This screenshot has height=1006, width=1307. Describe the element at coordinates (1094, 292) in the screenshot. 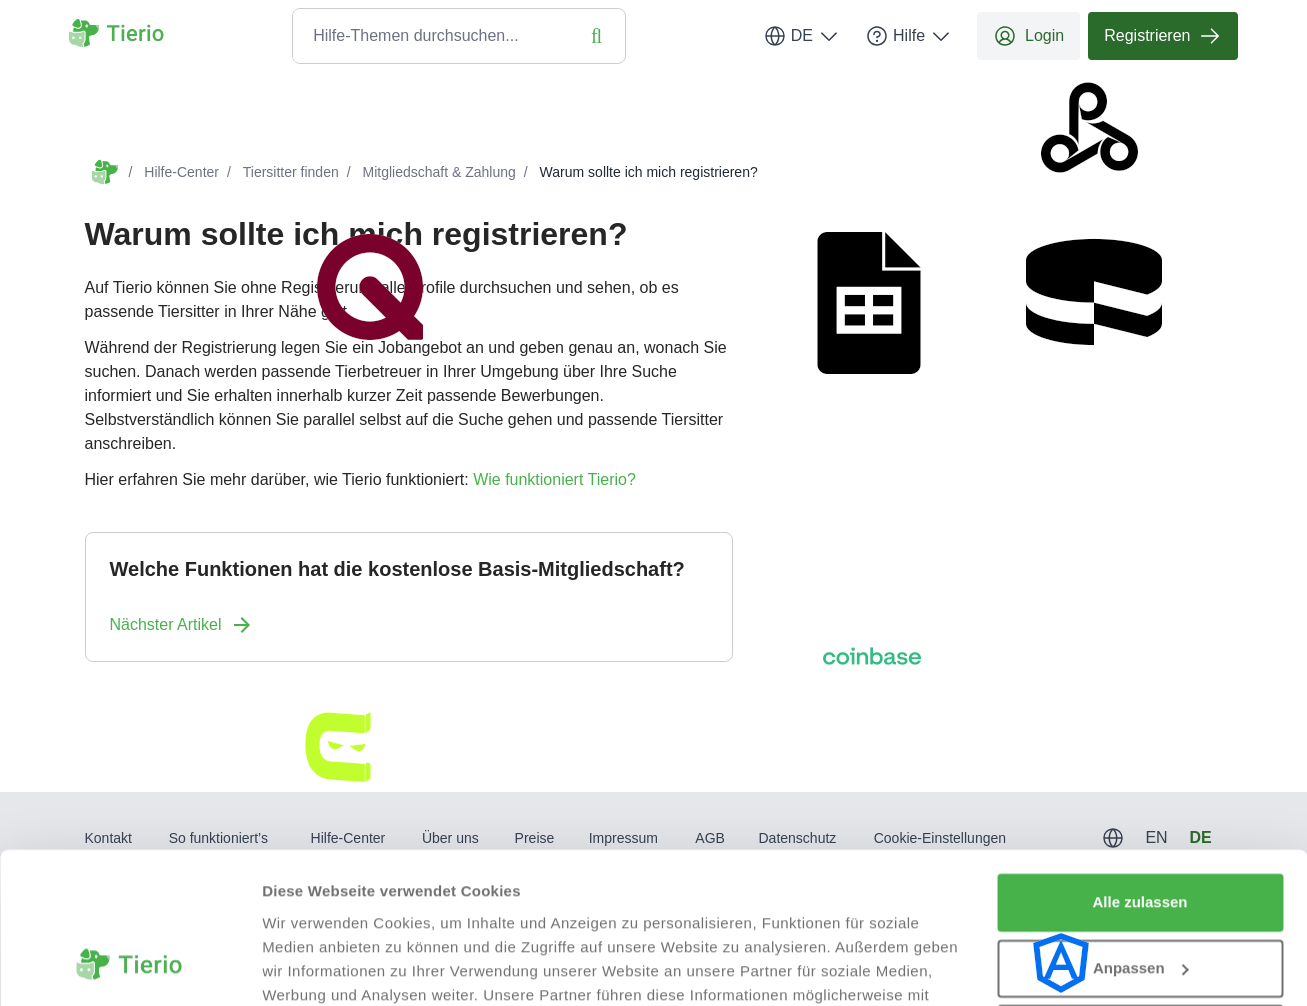

I see `CakePHP framework logo` at that location.